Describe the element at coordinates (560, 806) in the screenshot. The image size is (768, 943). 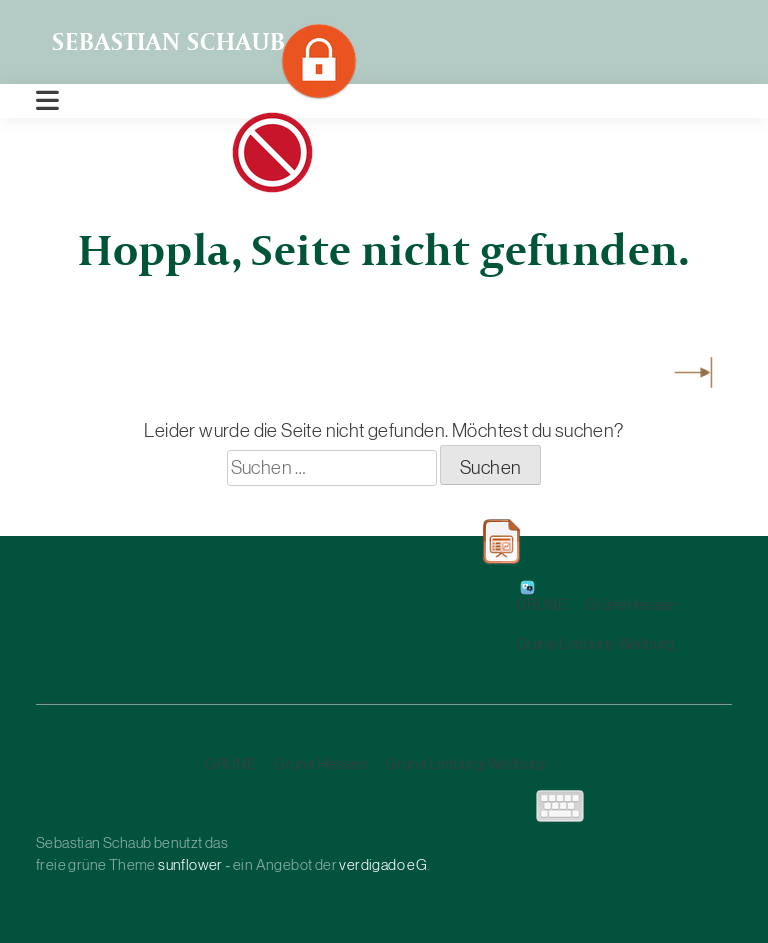
I see `access keyboard settings and preferences` at that location.